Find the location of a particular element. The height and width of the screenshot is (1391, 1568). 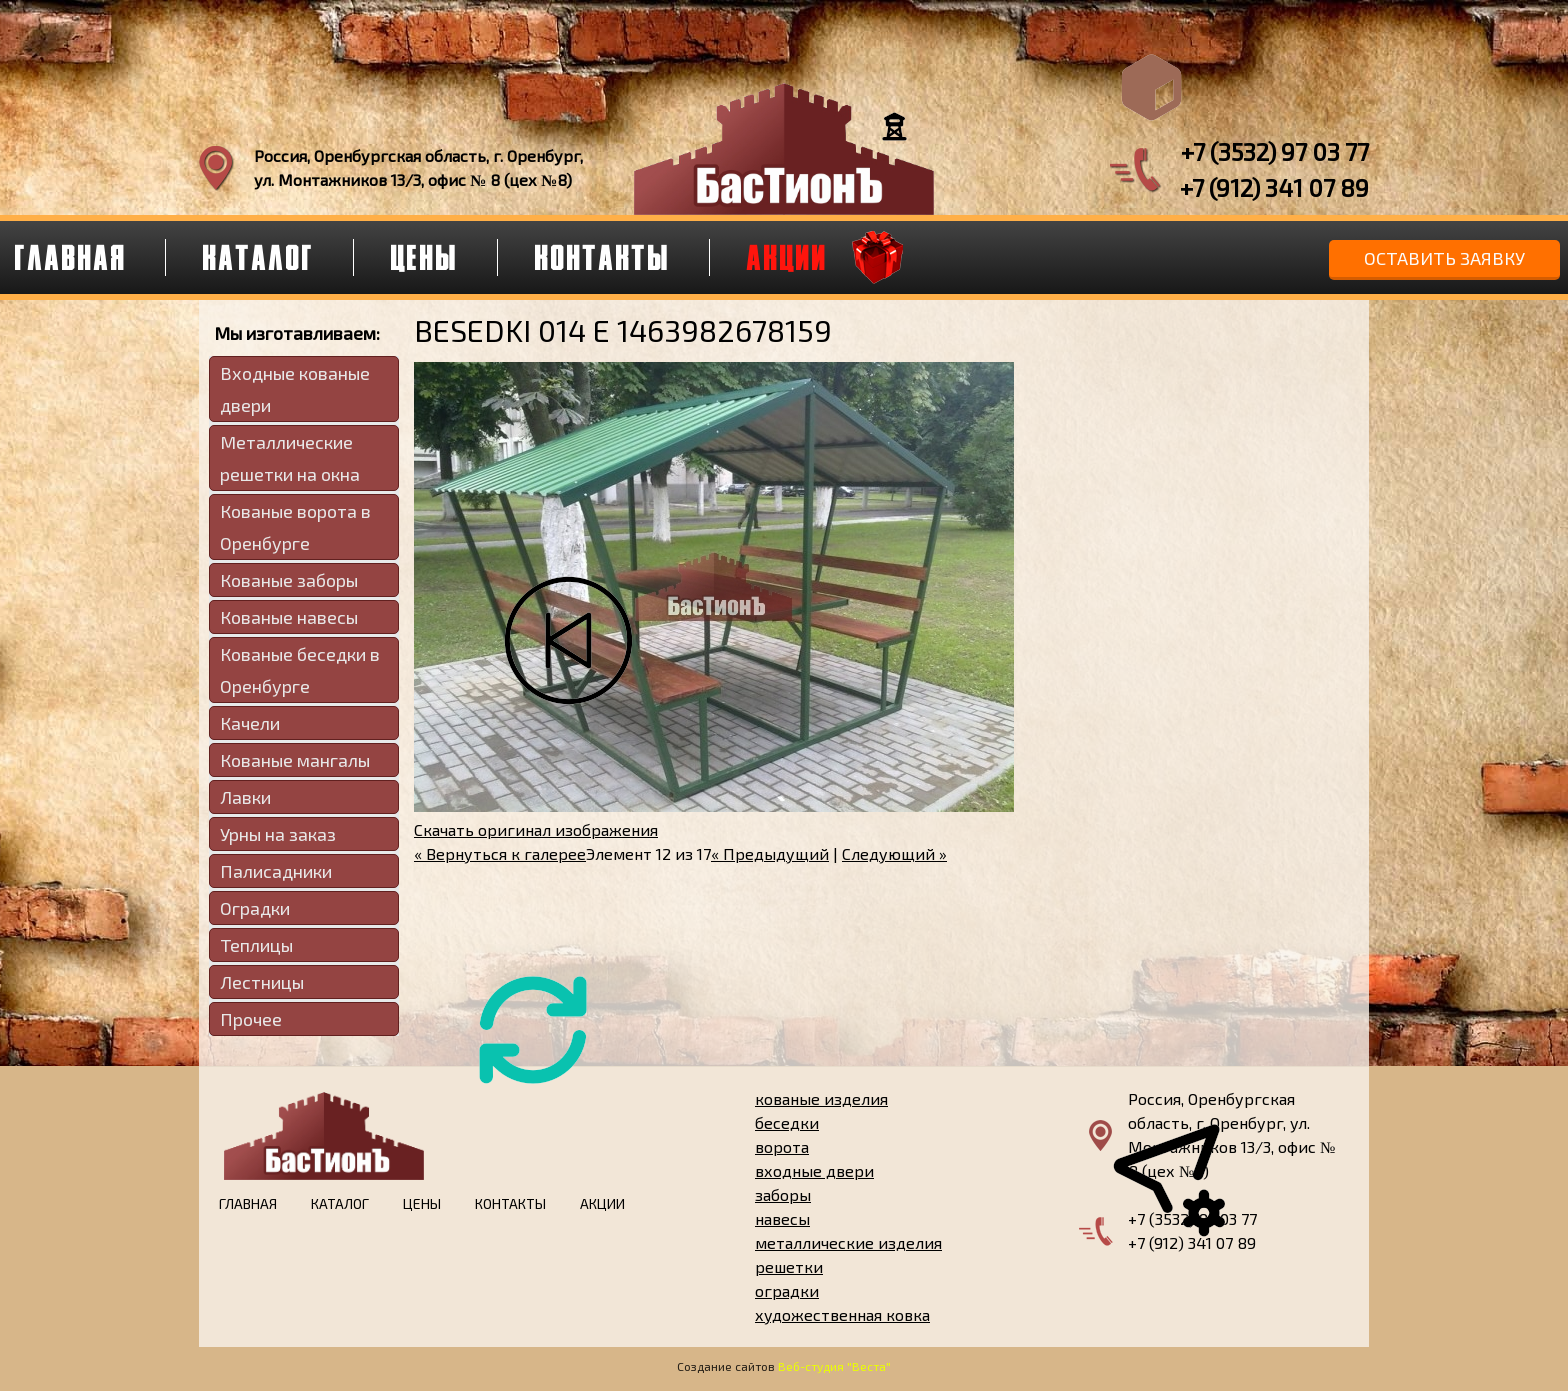

view observation tower or lookout point is located at coordinates (894, 126).